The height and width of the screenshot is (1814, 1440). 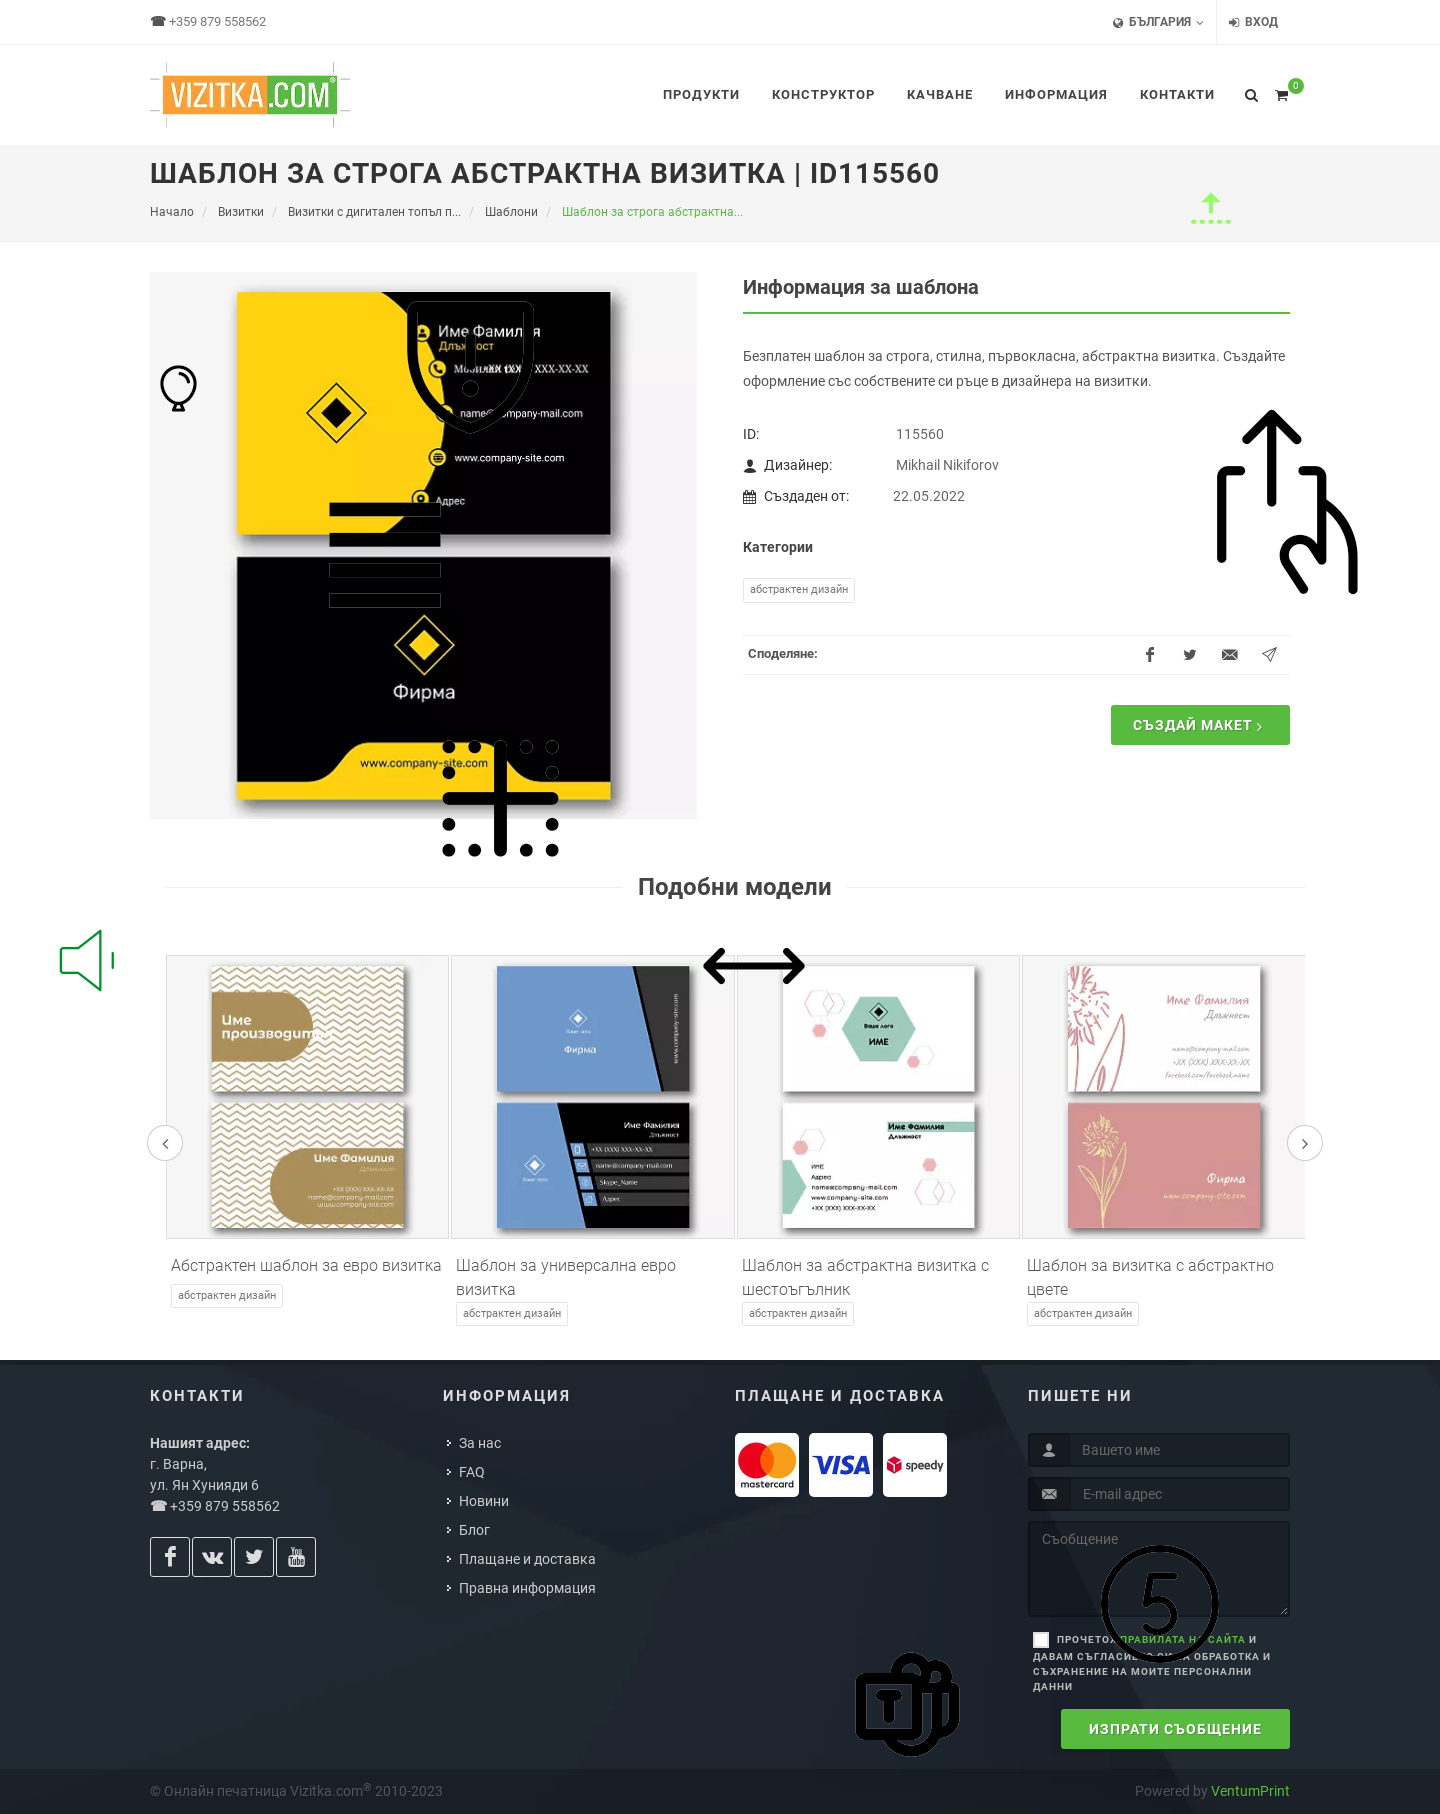 What do you see at coordinates (1211, 211) in the screenshot?
I see `collapse content upward` at bounding box center [1211, 211].